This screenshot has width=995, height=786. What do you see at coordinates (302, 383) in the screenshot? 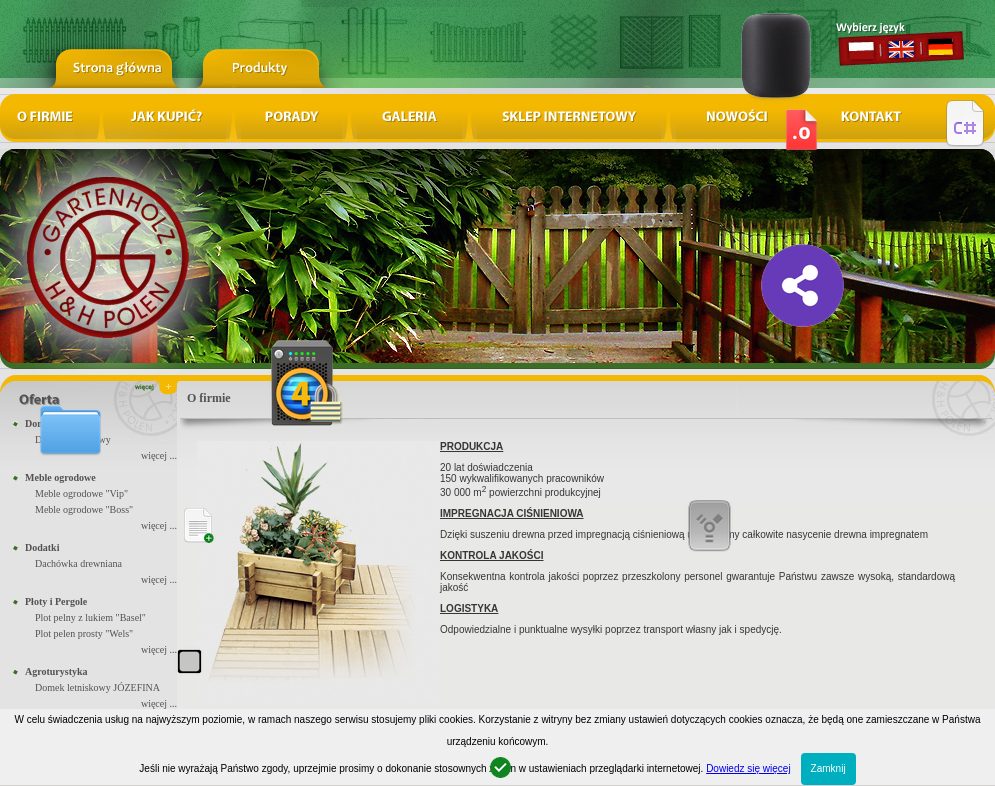
I see `locked RAID 4 storage array` at bounding box center [302, 383].